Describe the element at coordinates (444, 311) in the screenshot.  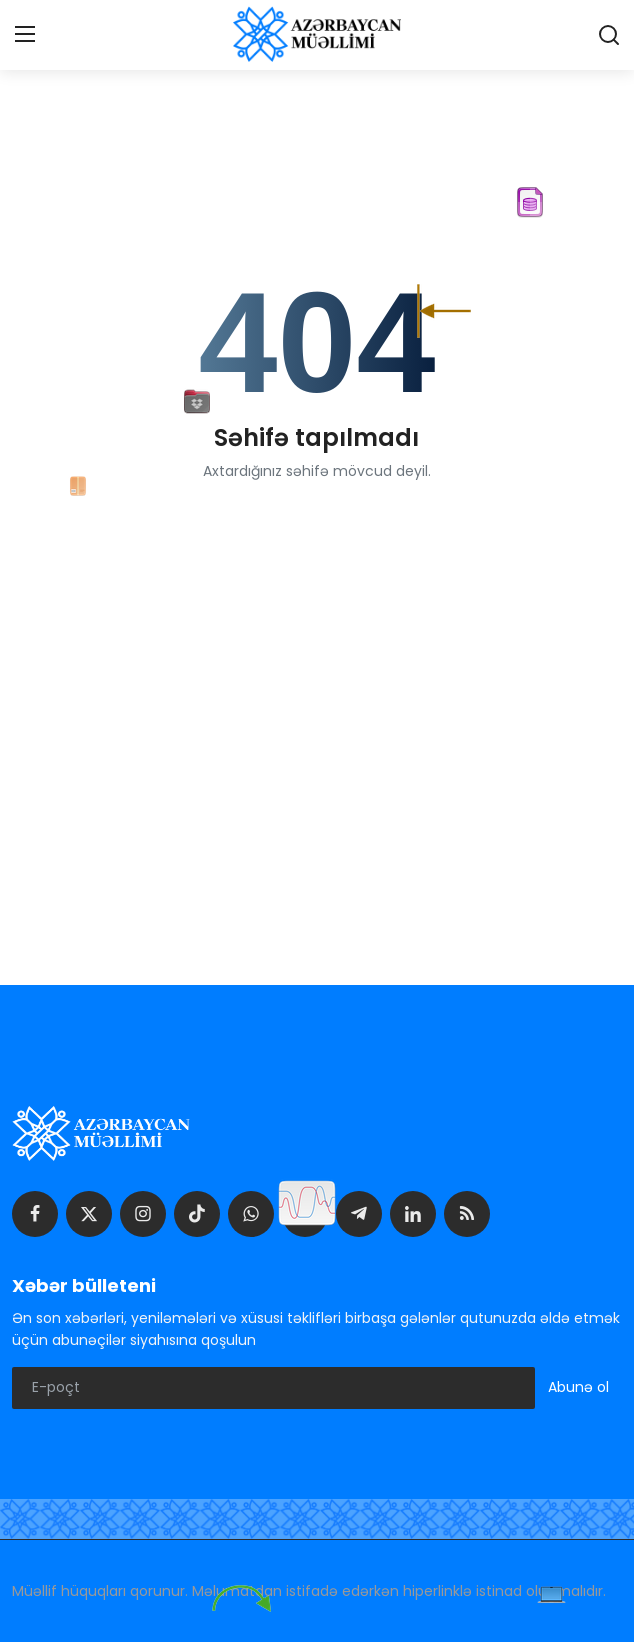
I see `go to the first item in a list or sequence` at that location.